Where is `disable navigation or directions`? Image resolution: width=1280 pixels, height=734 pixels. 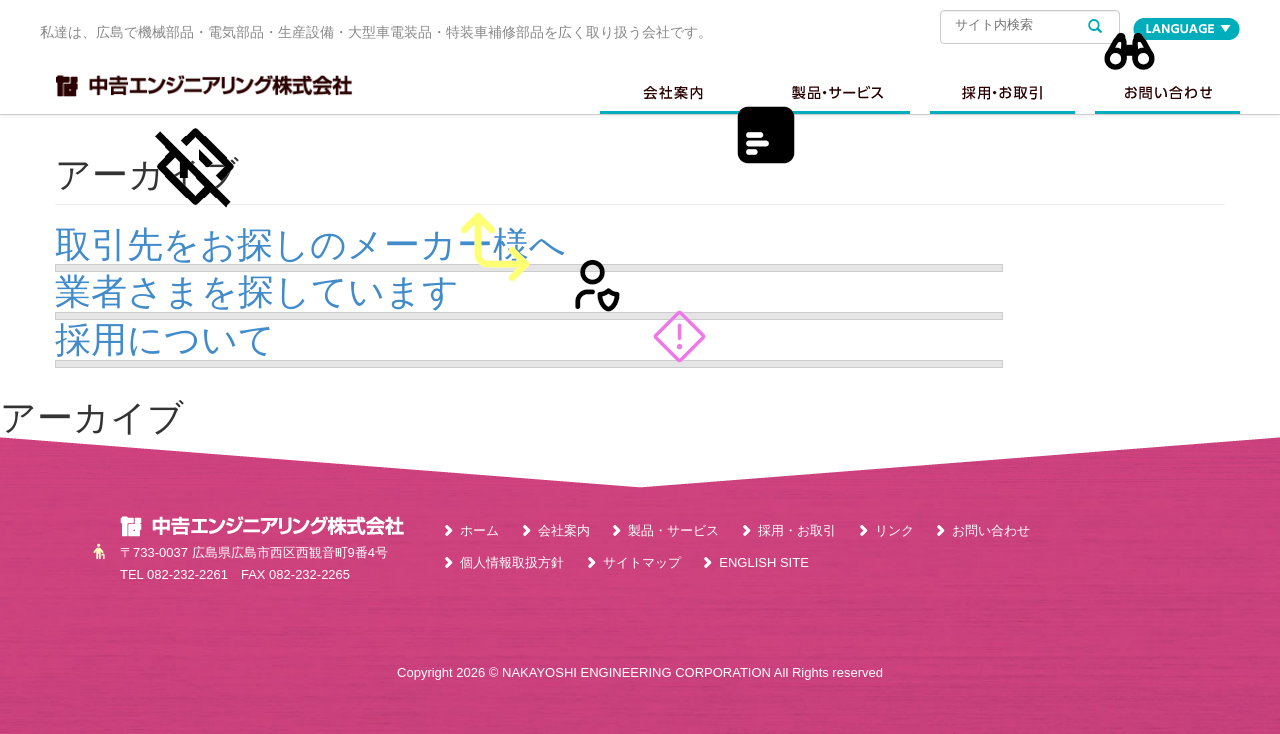
disable navigation or directions is located at coordinates (195, 166).